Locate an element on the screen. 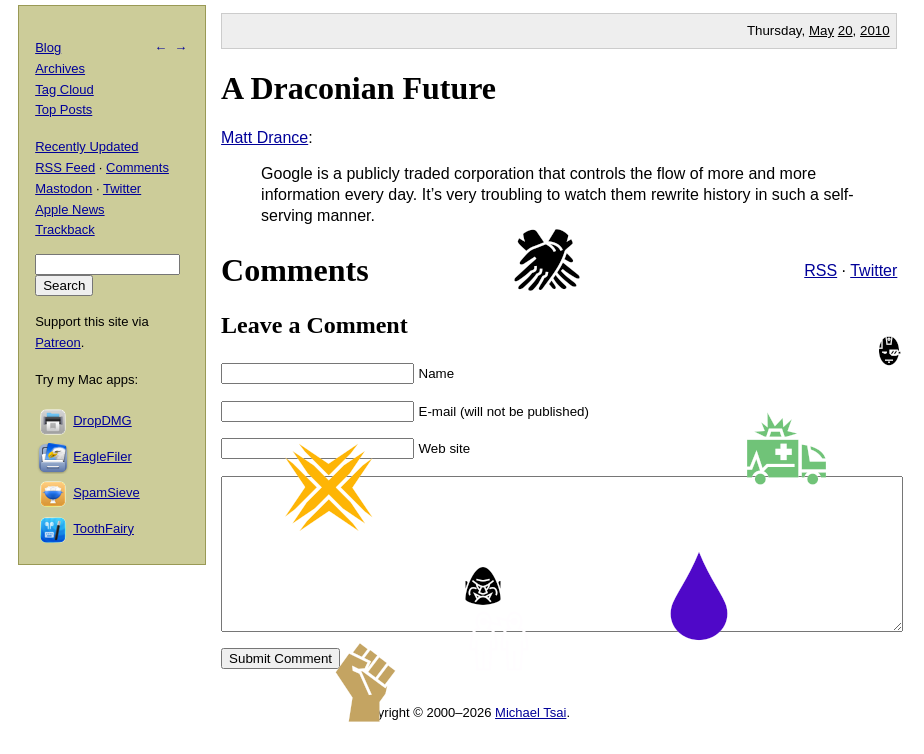 Image resolution: width=924 pixels, height=754 pixels. indicates water or hydration level is located at coordinates (699, 596).